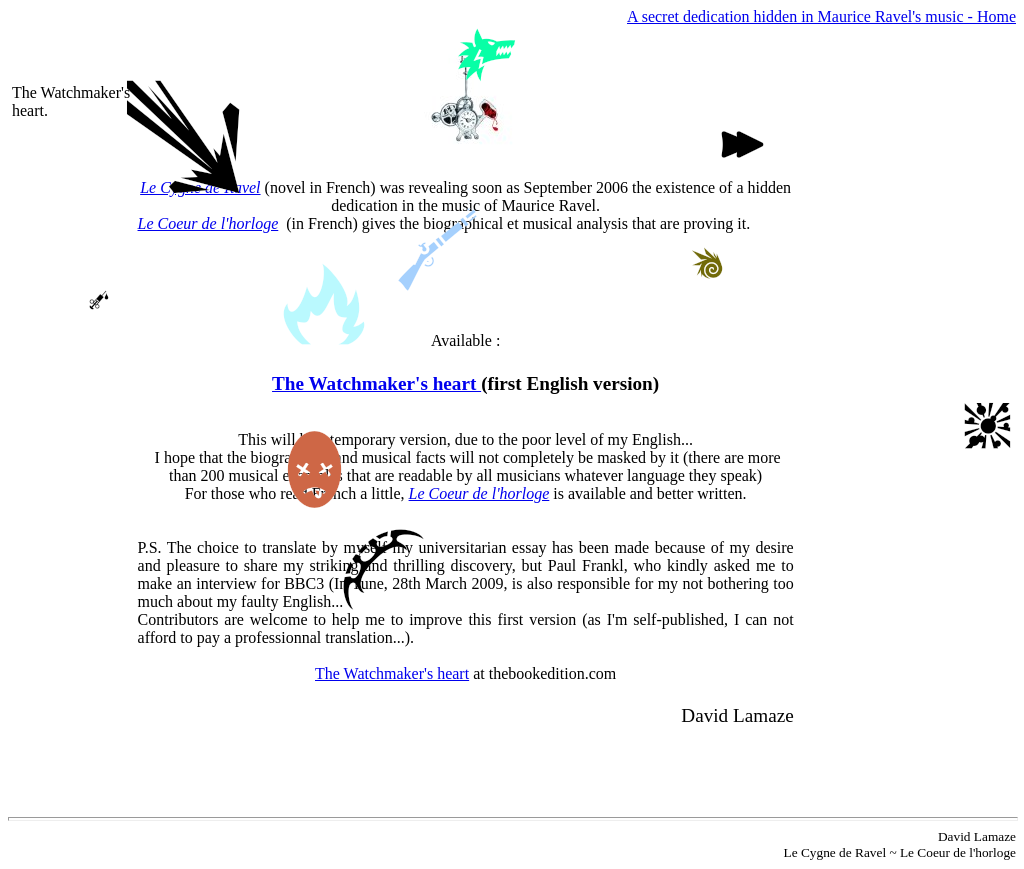 The width and height of the screenshot is (1024, 869). I want to click on fast forward or skip ahead, so click(183, 137).